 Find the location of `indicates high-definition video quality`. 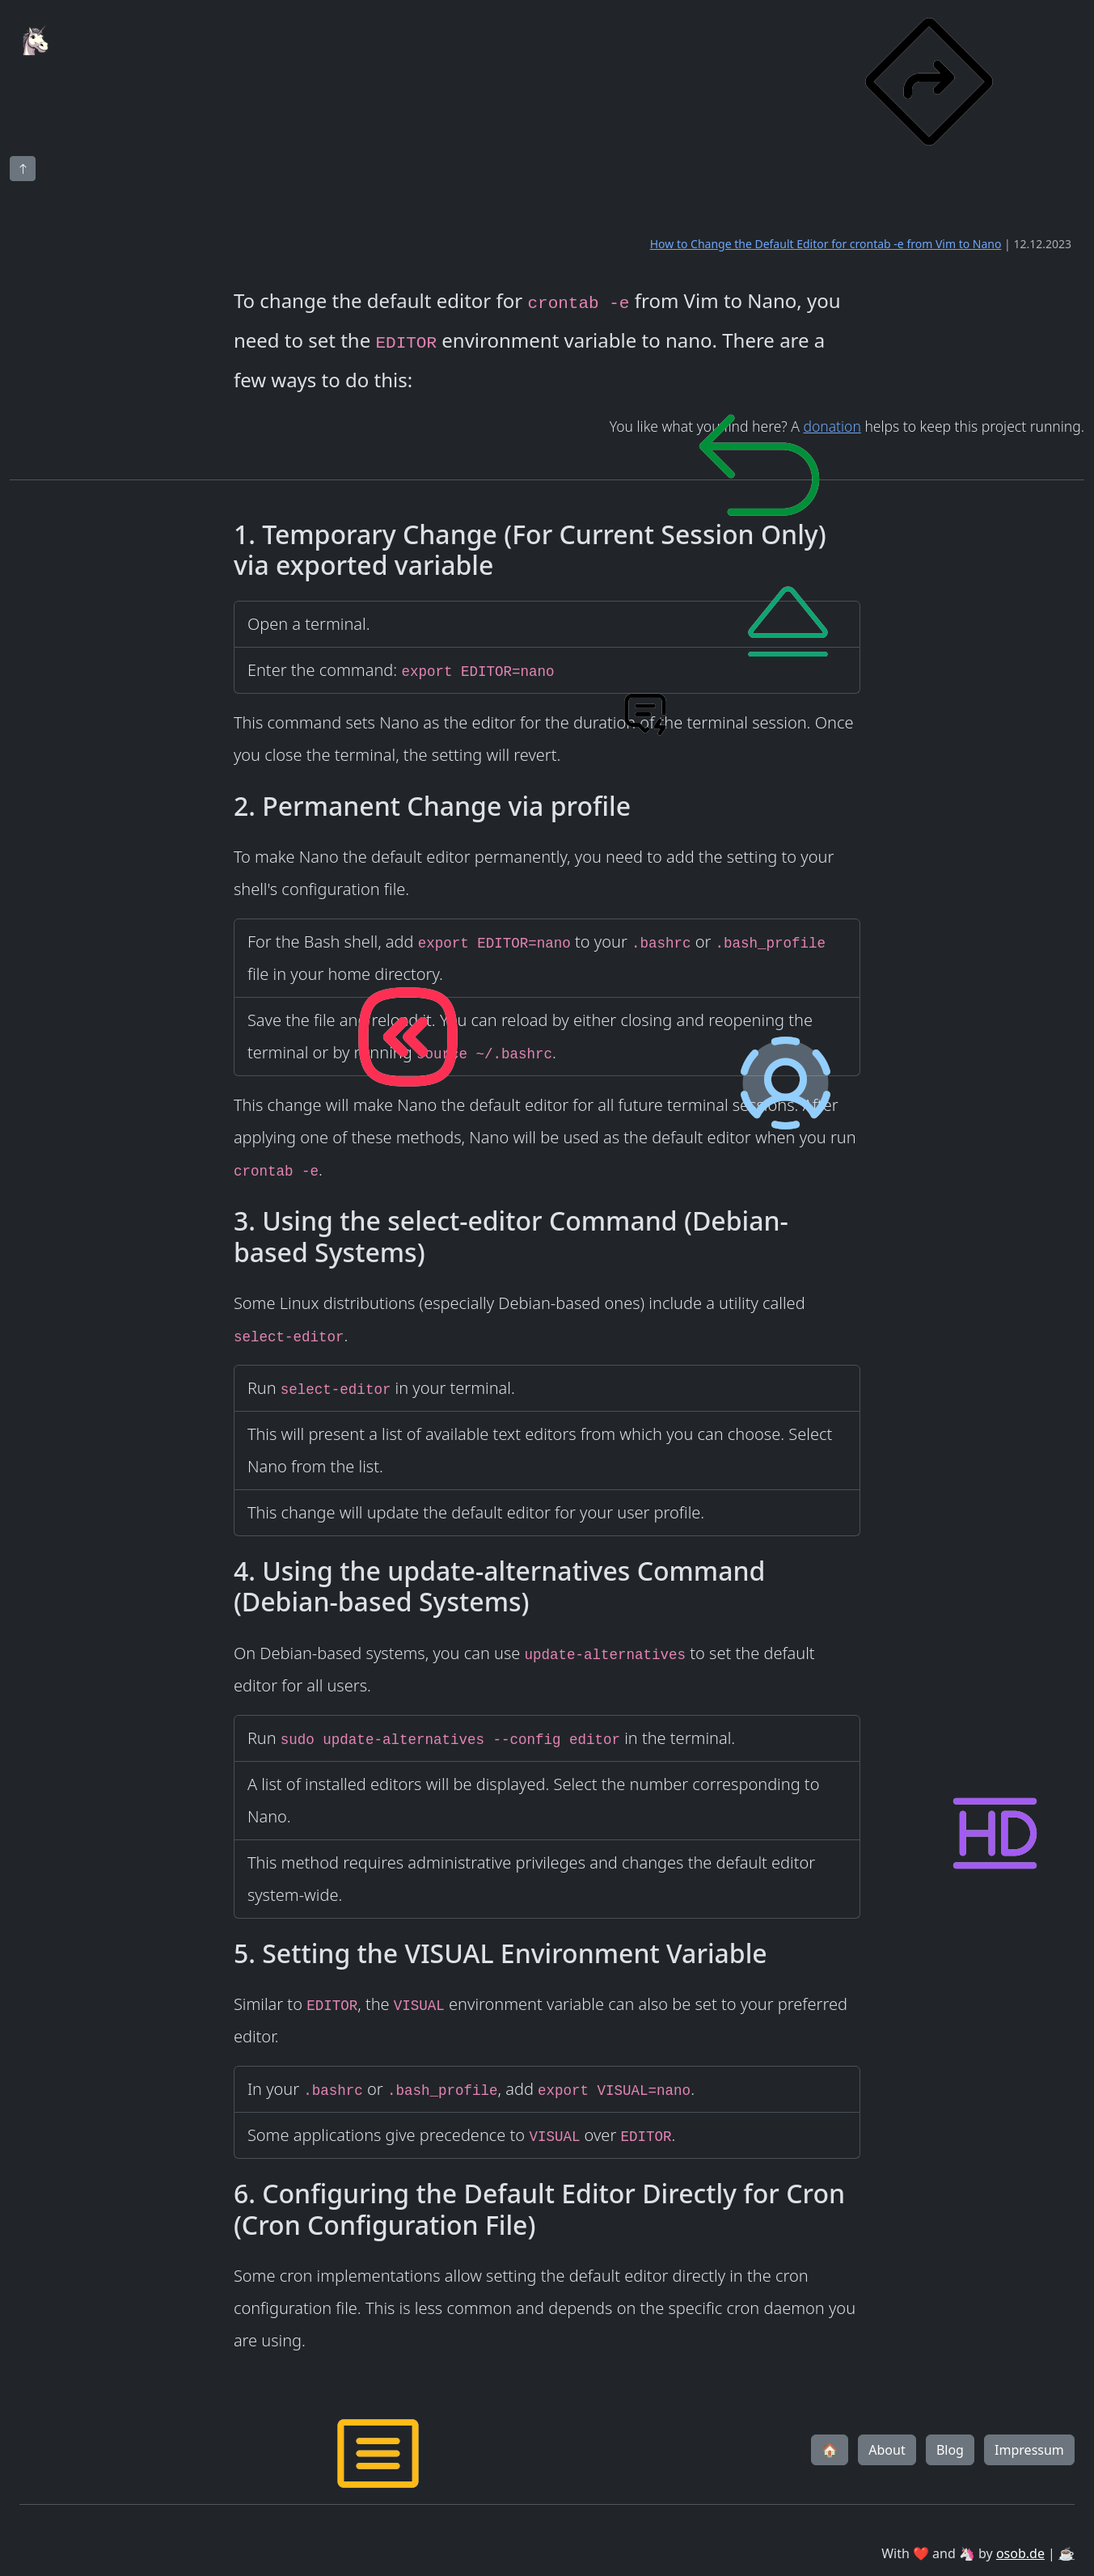

indicates high-definition video quality is located at coordinates (995, 1833).